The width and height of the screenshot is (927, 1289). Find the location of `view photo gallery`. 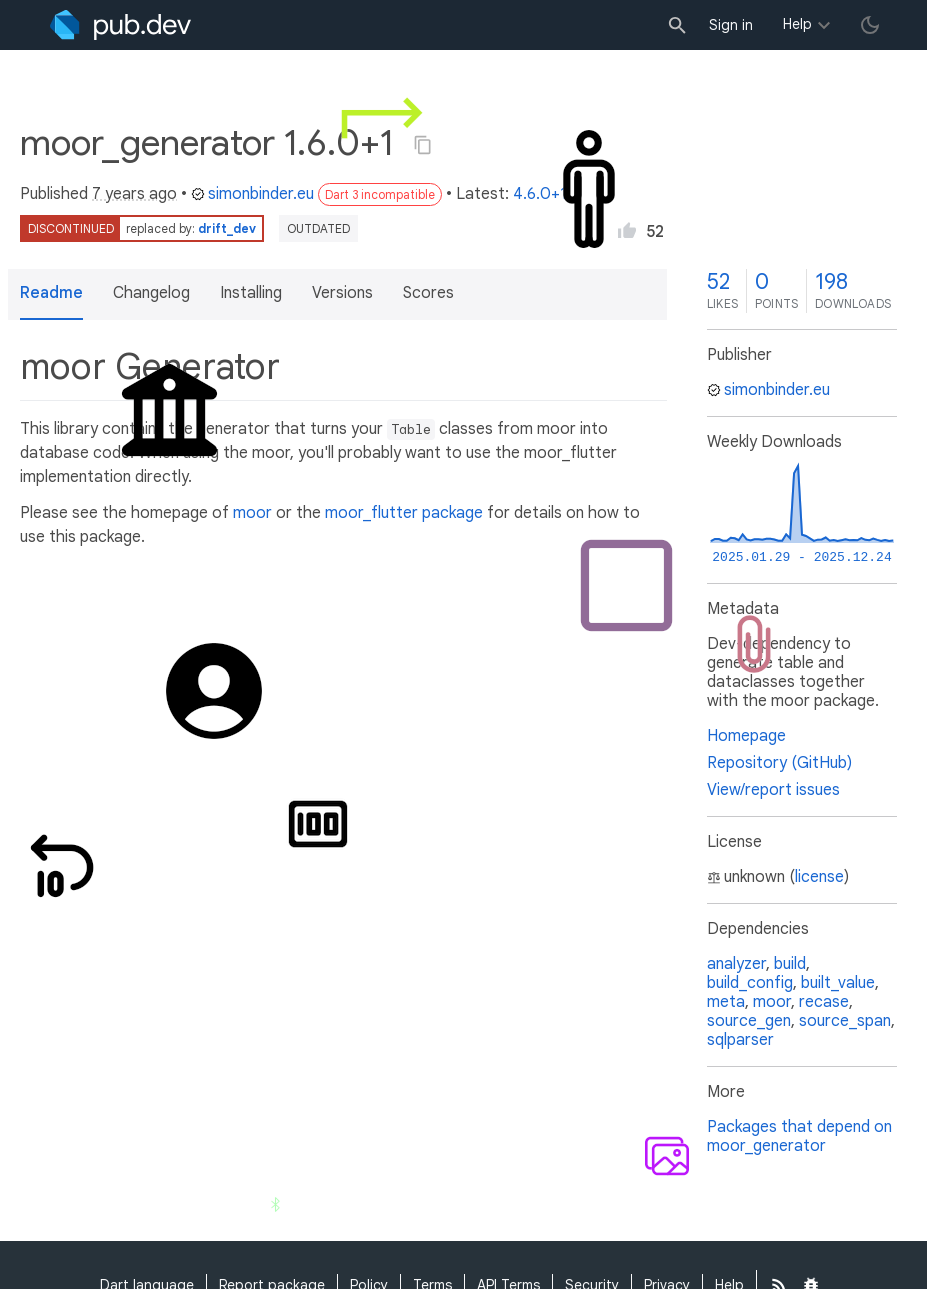

view photo gallery is located at coordinates (667, 1156).